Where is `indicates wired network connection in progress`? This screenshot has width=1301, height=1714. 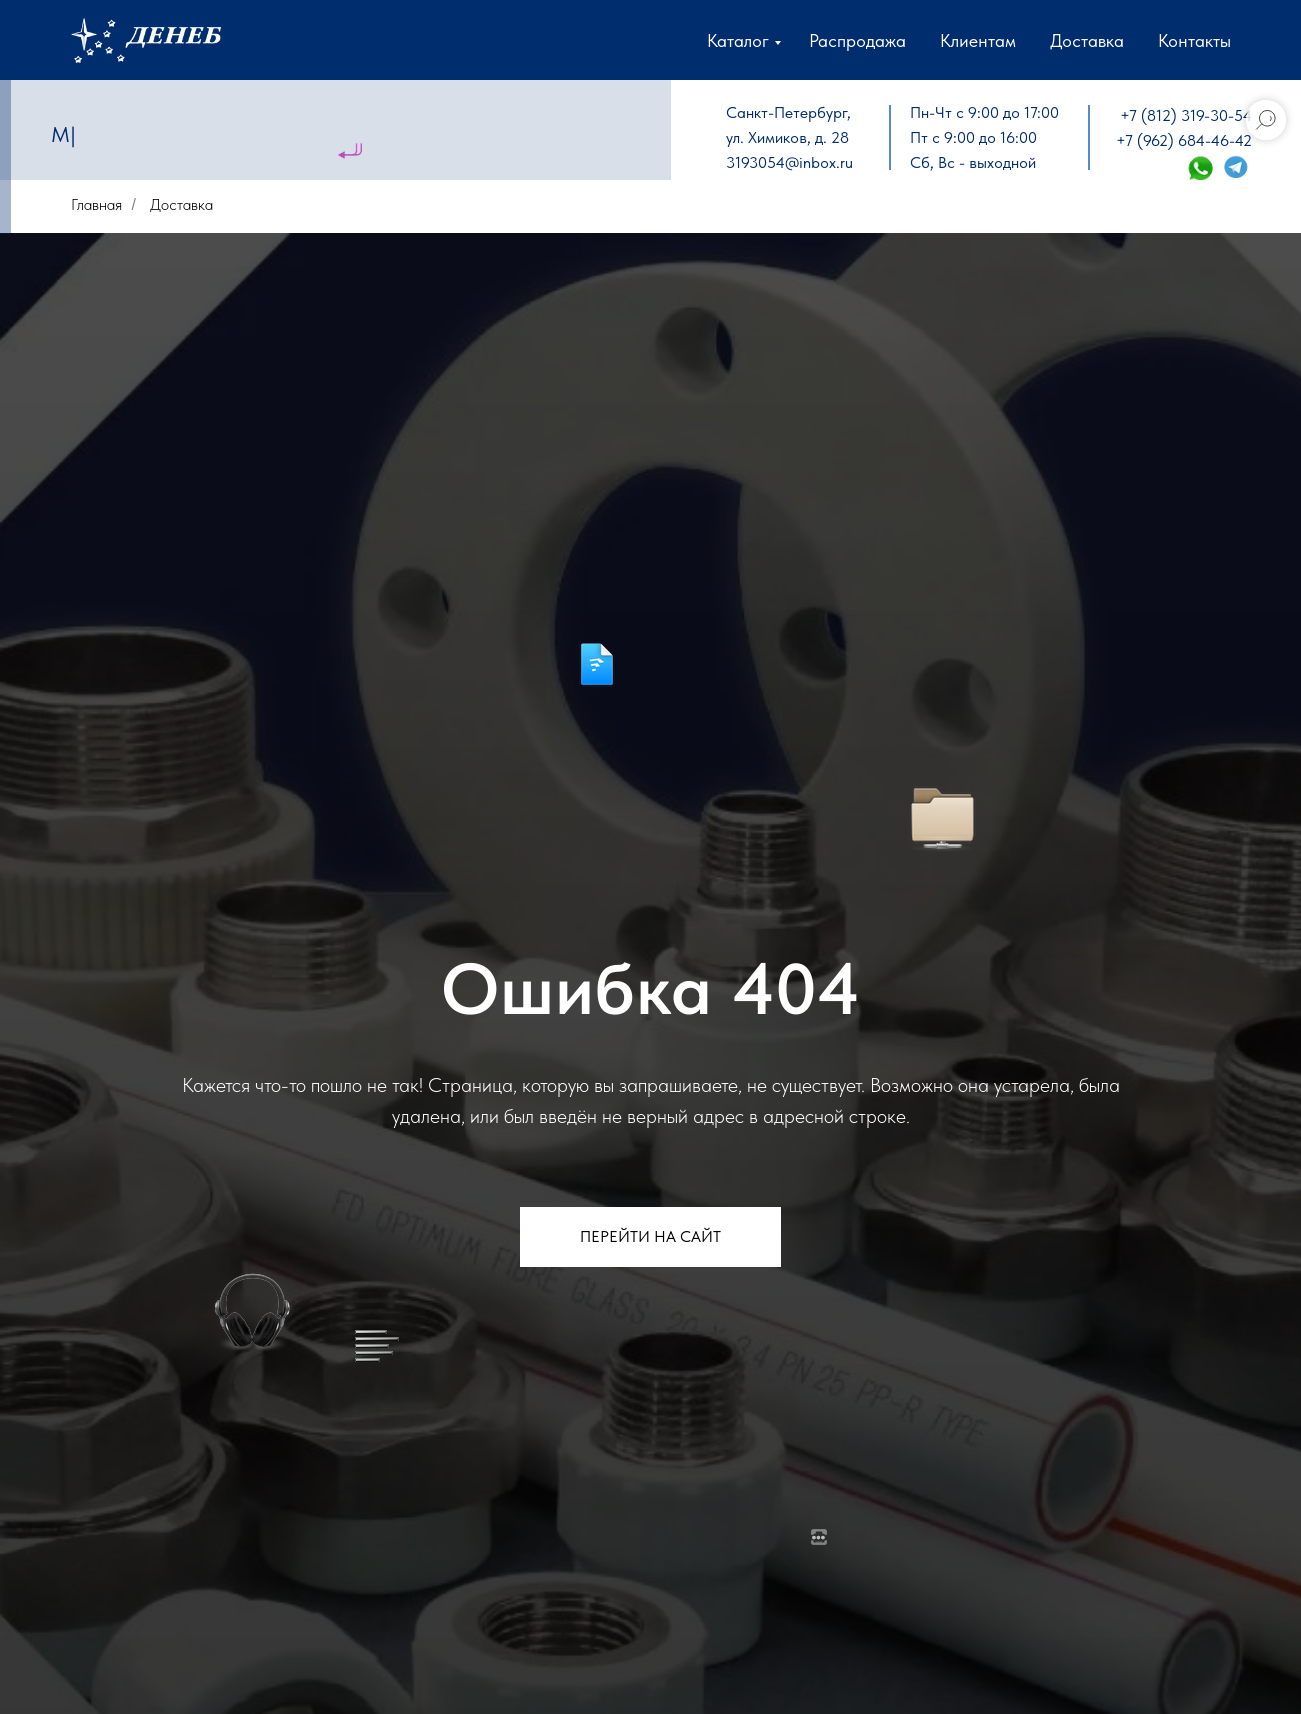 indicates wired network connection in progress is located at coordinates (819, 1537).